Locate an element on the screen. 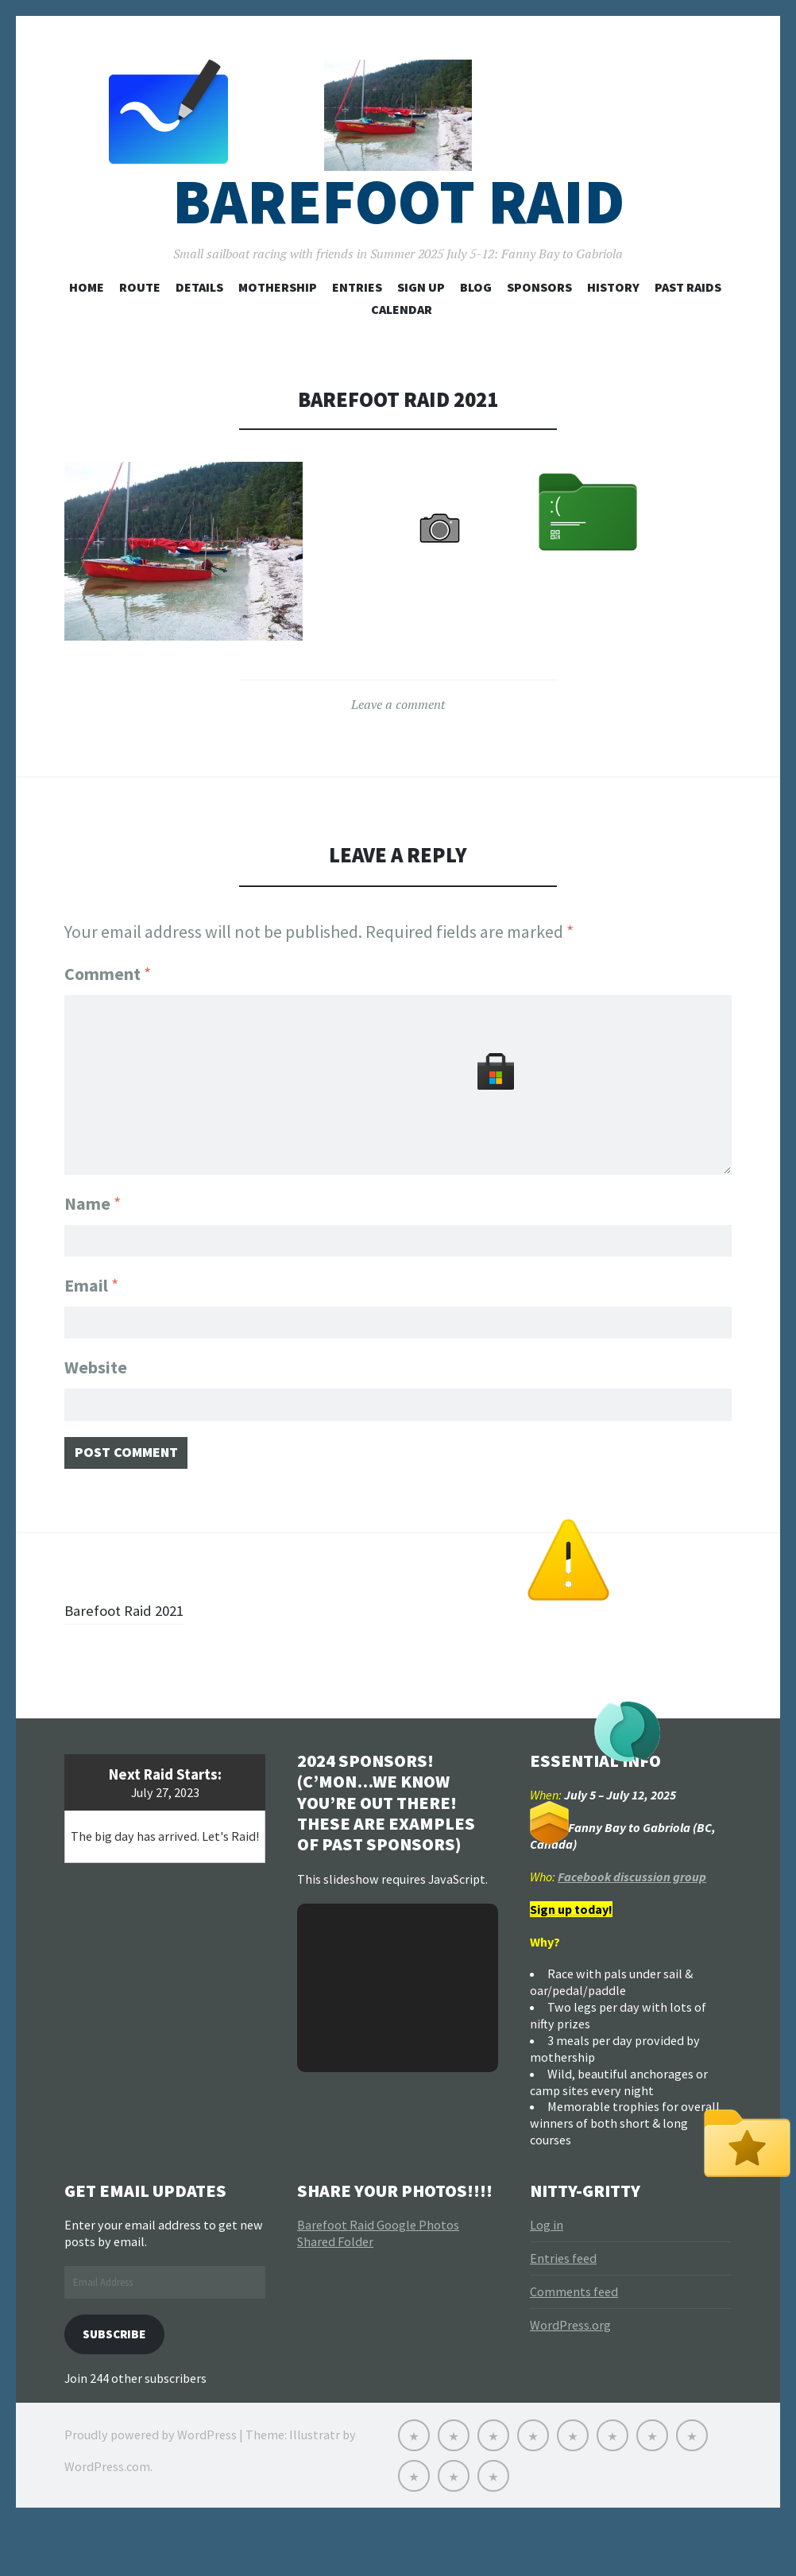 This screenshot has width=796, height=2576. open voice assistant app is located at coordinates (627, 1731).